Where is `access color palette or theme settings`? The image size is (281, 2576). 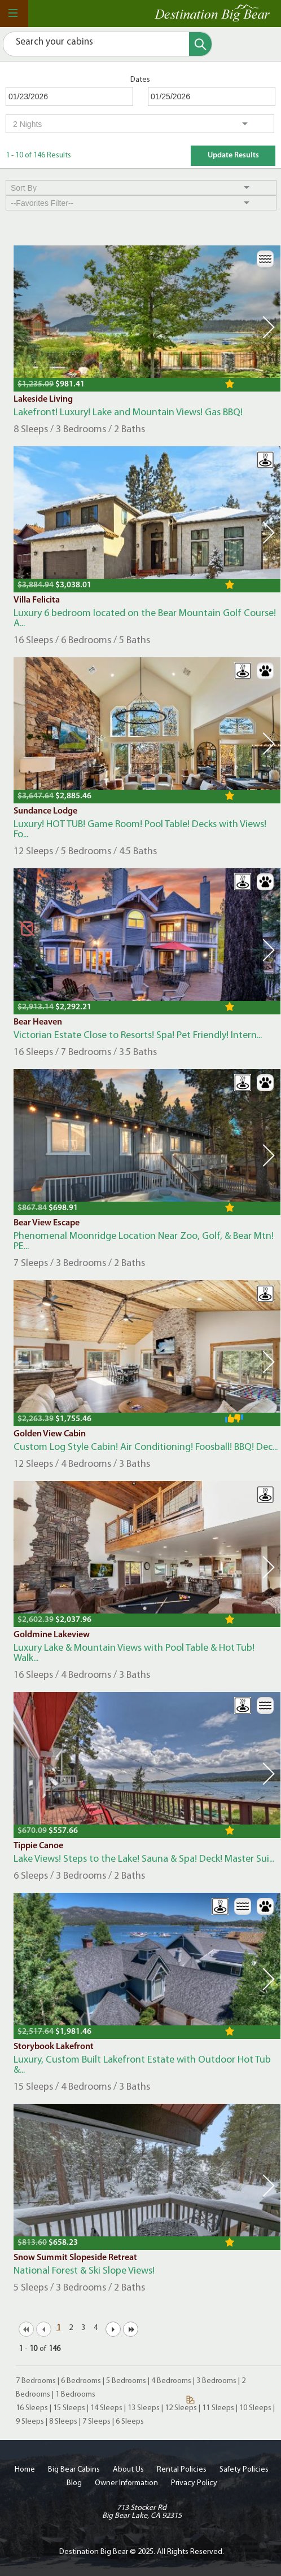 access color palette or theme settings is located at coordinates (190, 2399).